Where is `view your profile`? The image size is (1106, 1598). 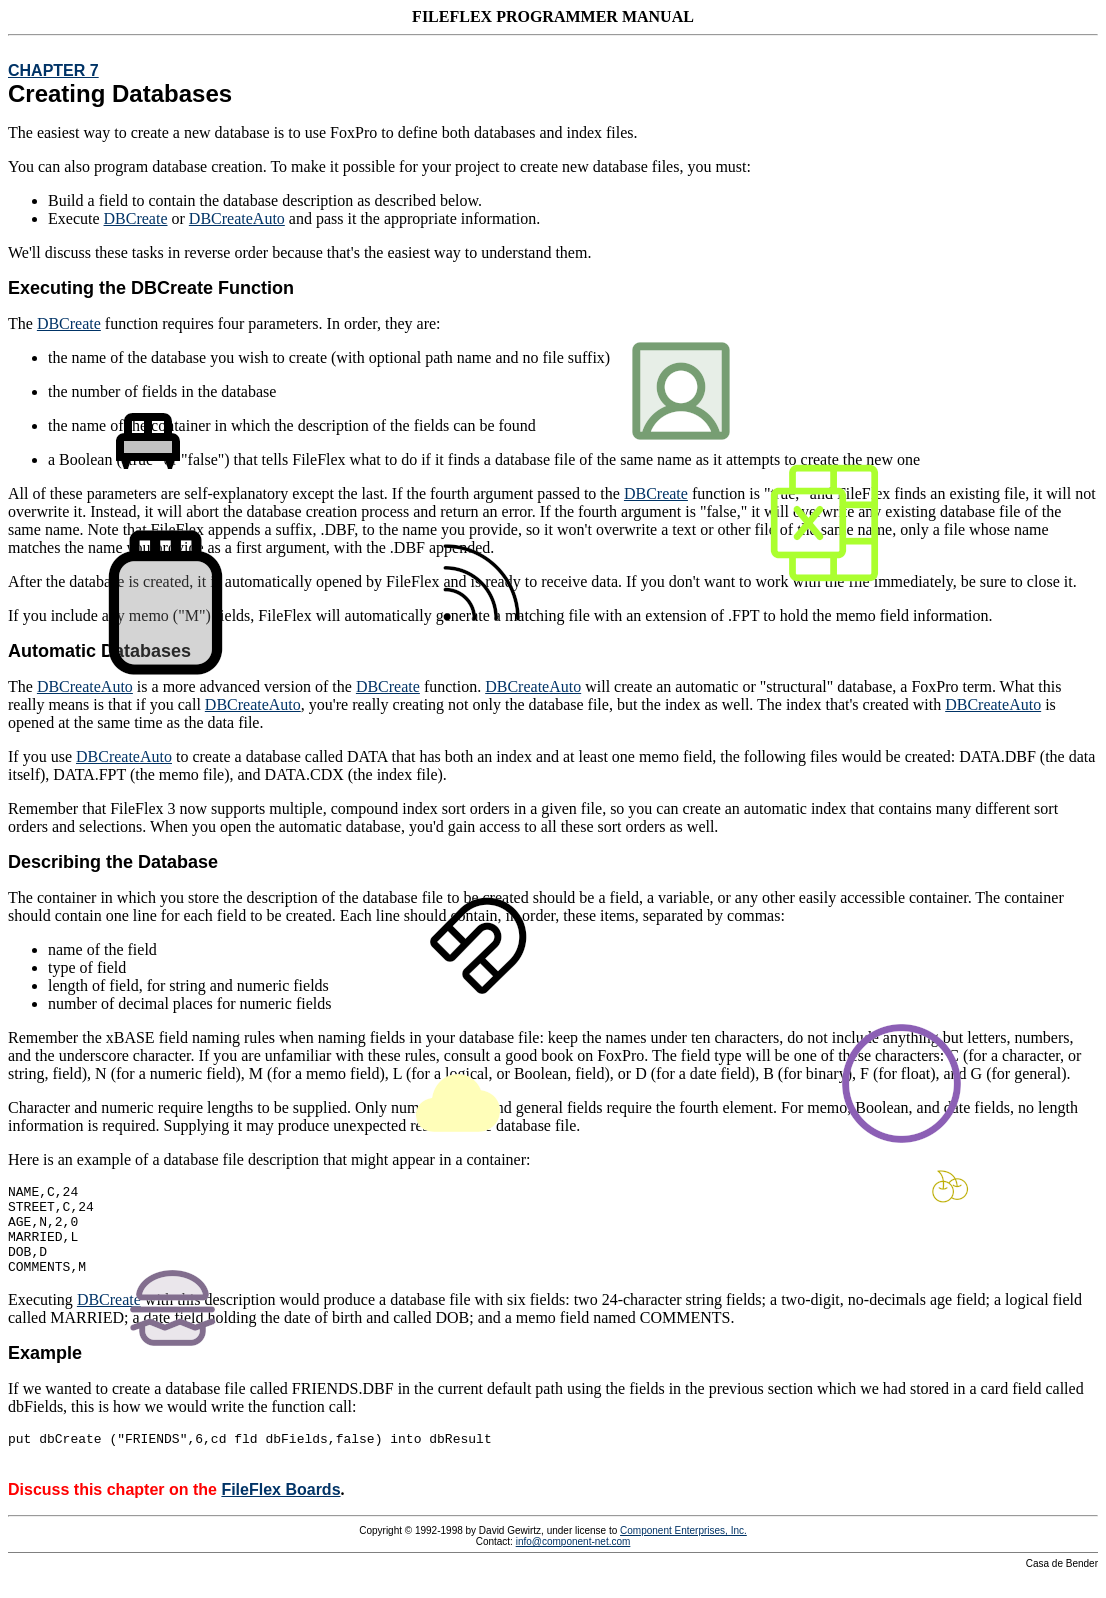
view your profile is located at coordinates (681, 391).